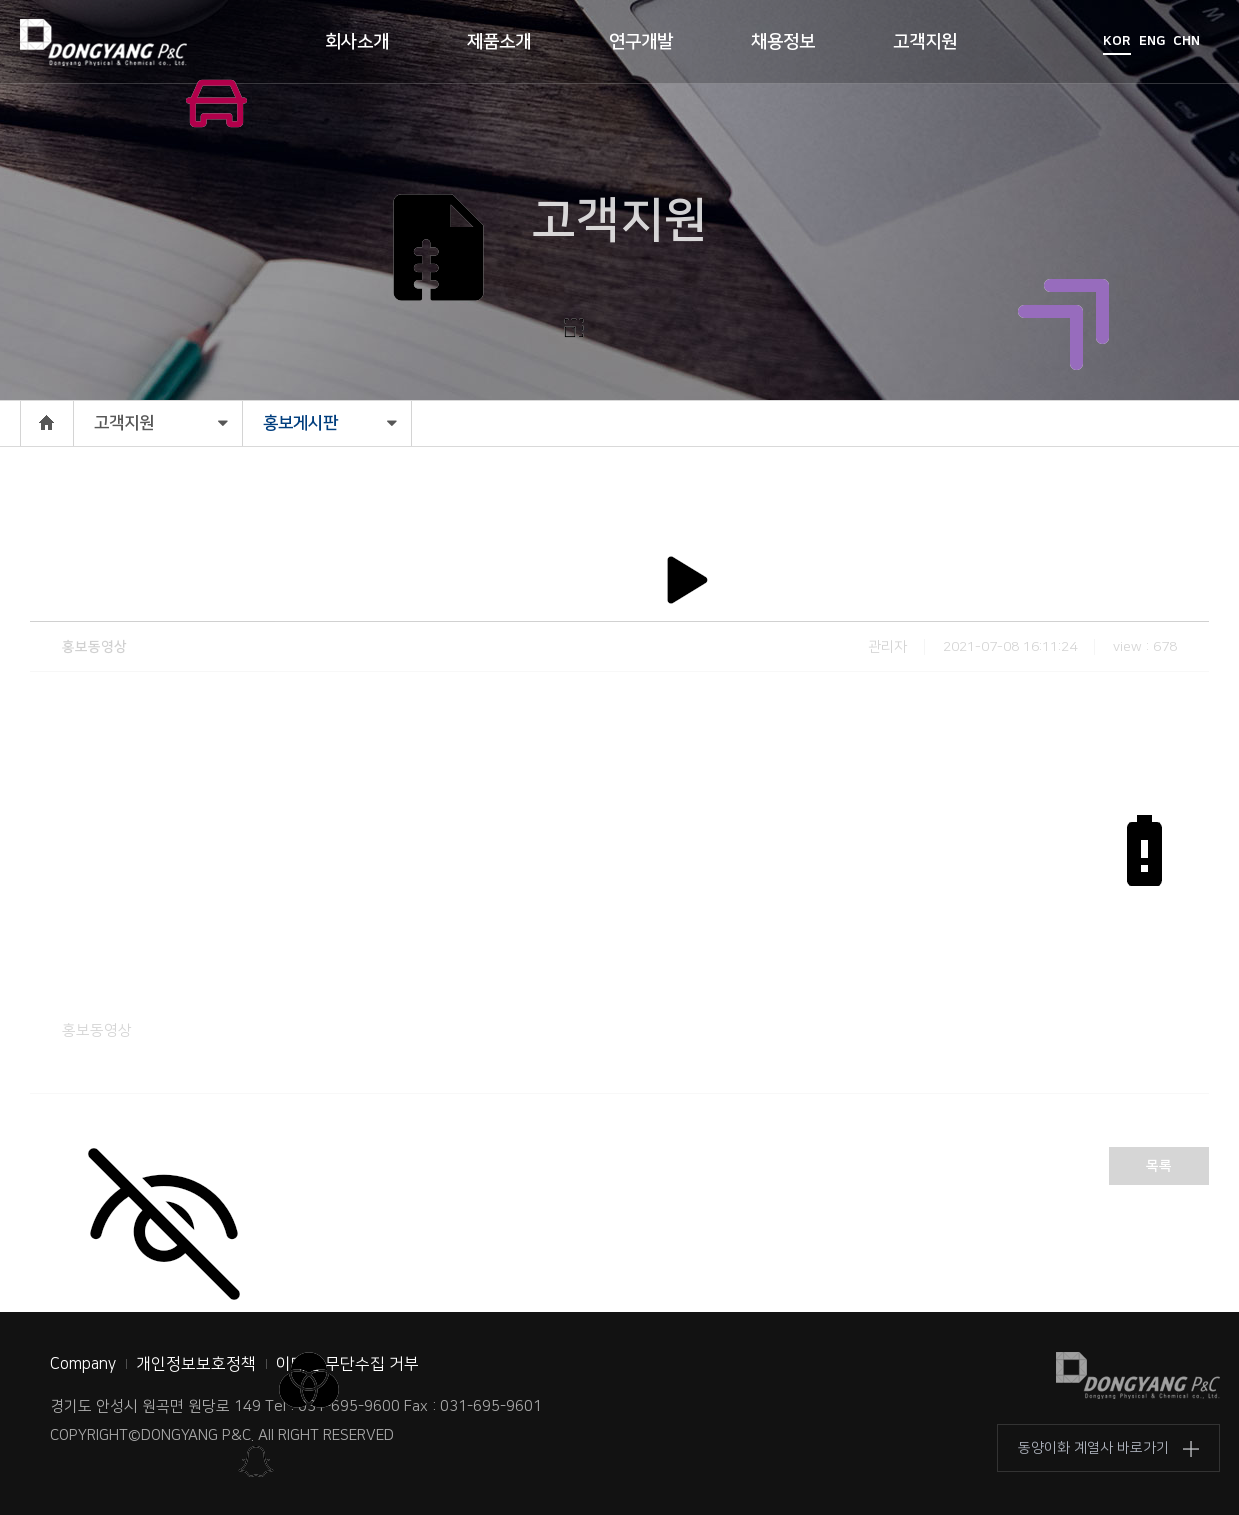 The width and height of the screenshot is (1239, 1515). What do you see at coordinates (216, 104) in the screenshot?
I see `access vehicle or car-related settings` at bounding box center [216, 104].